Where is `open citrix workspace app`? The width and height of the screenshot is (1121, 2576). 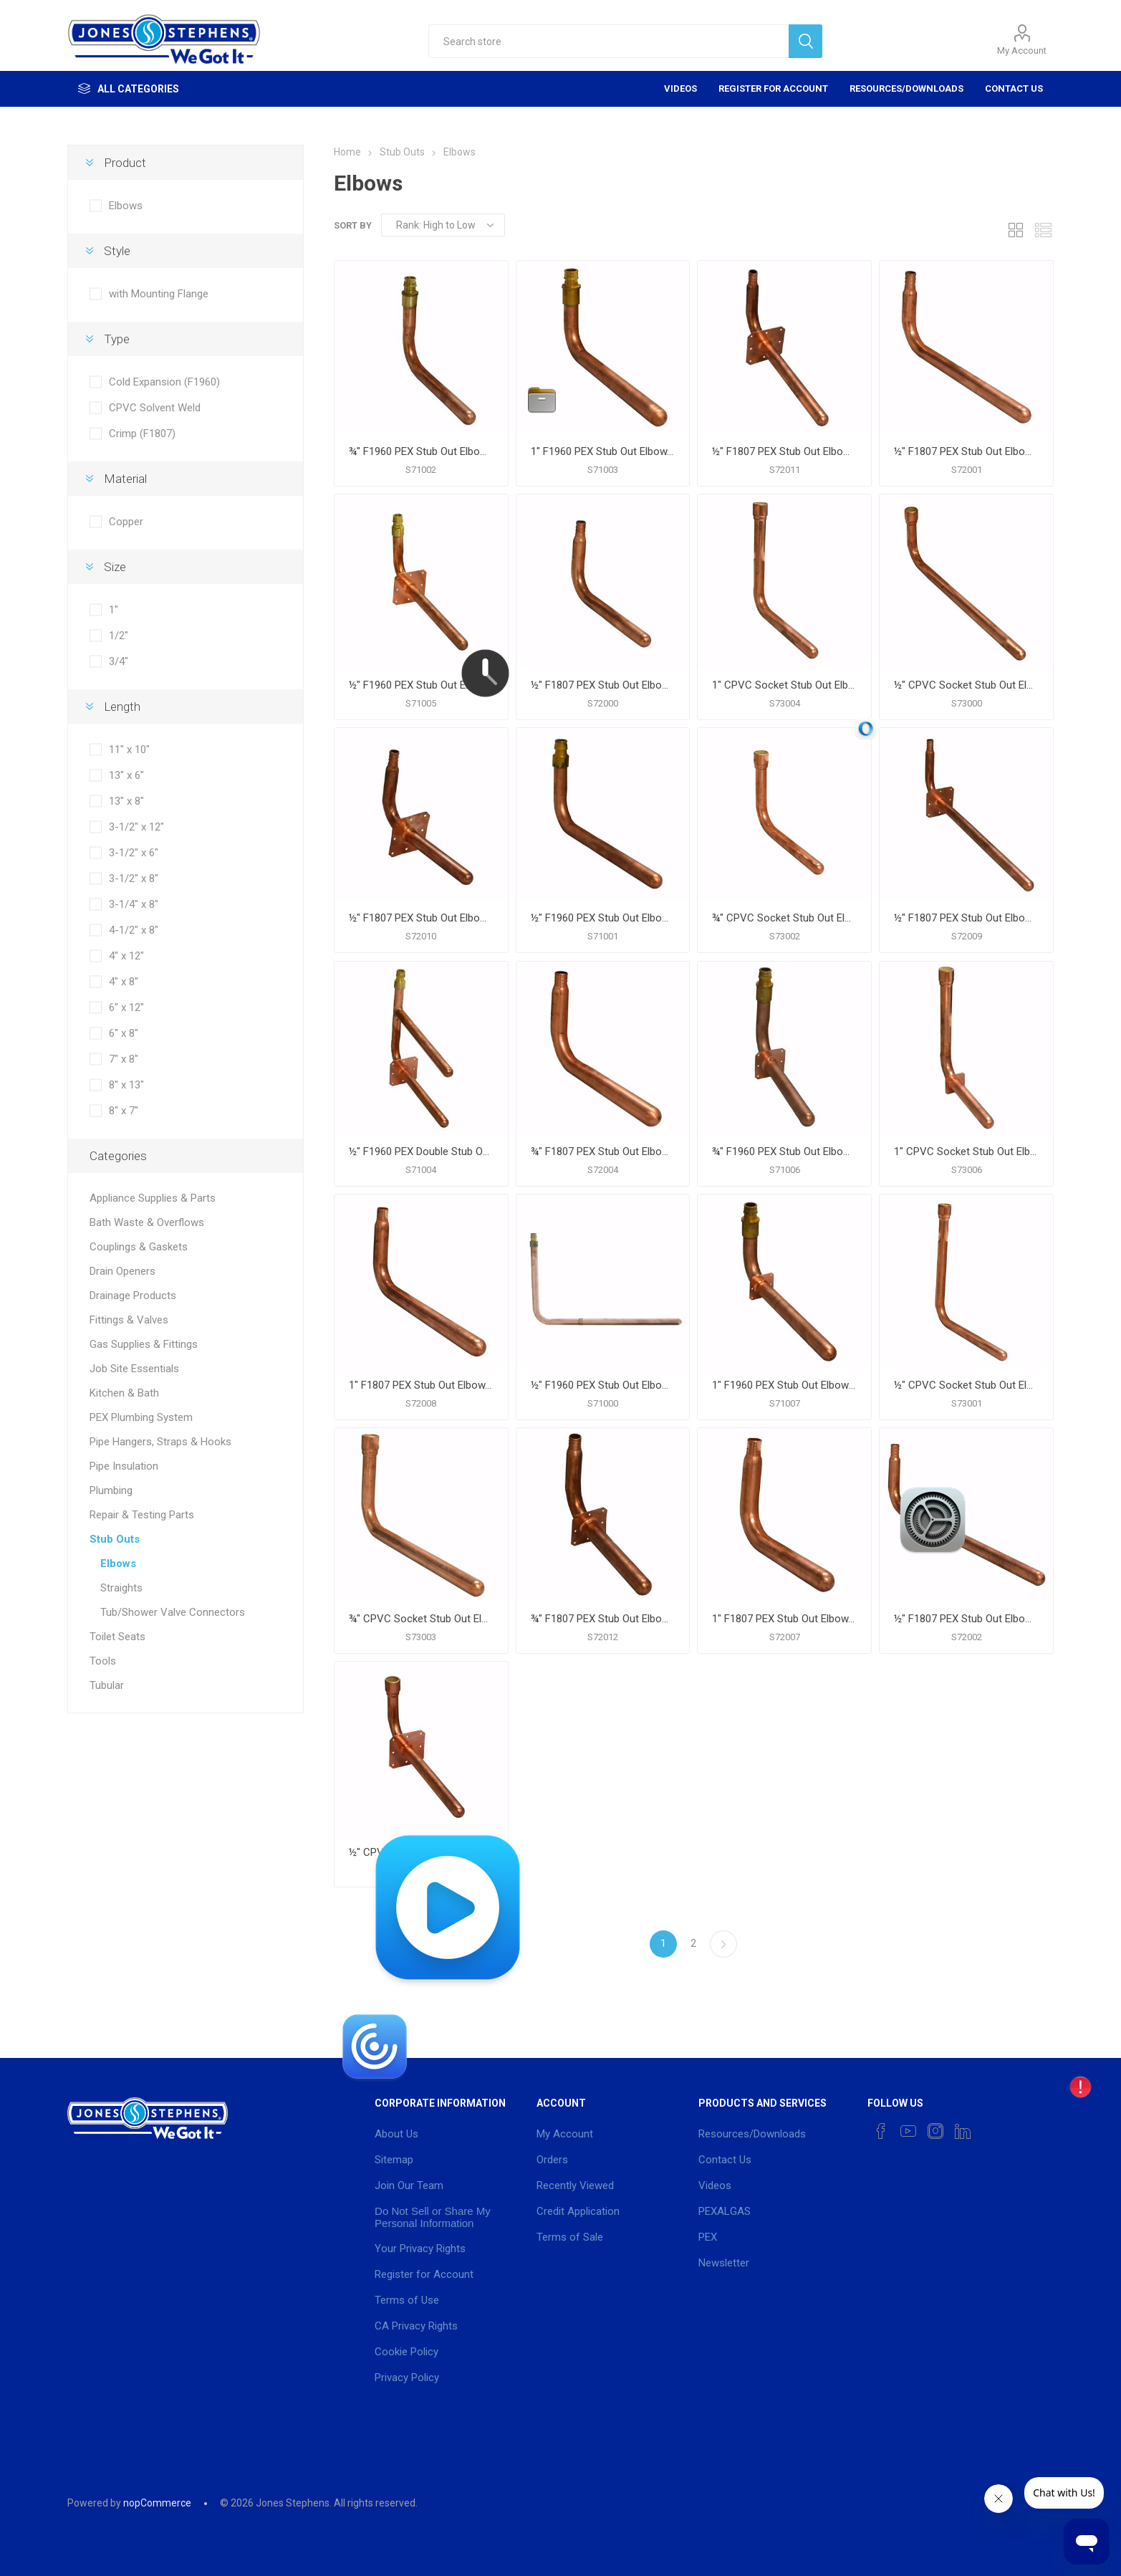
open citrix workspace app is located at coordinates (375, 2046).